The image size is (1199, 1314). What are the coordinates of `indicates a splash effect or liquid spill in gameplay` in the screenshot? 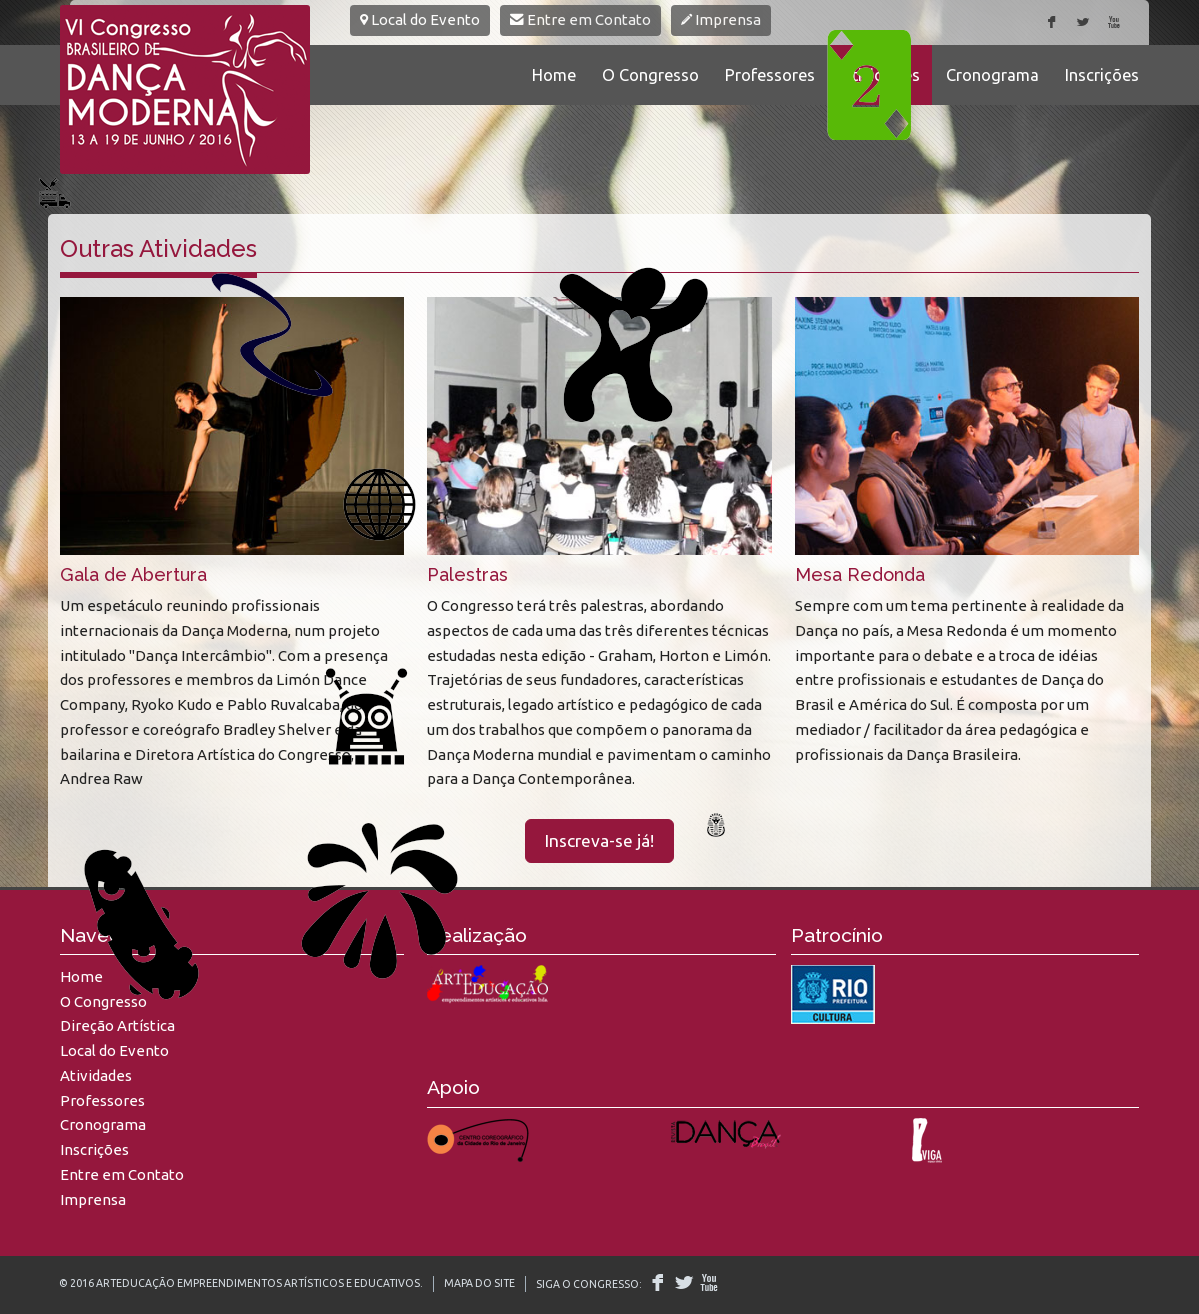 It's located at (379, 901).